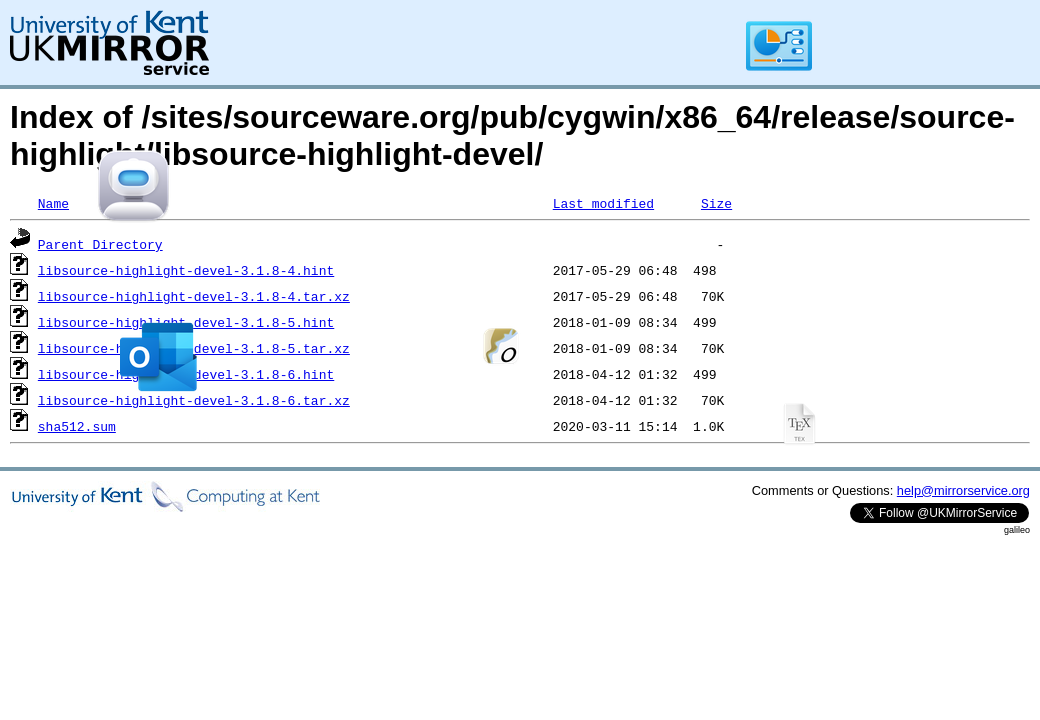 The width and height of the screenshot is (1040, 720). Describe the element at coordinates (799, 424) in the screenshot. I see `open a LaTeX document file` at that location.